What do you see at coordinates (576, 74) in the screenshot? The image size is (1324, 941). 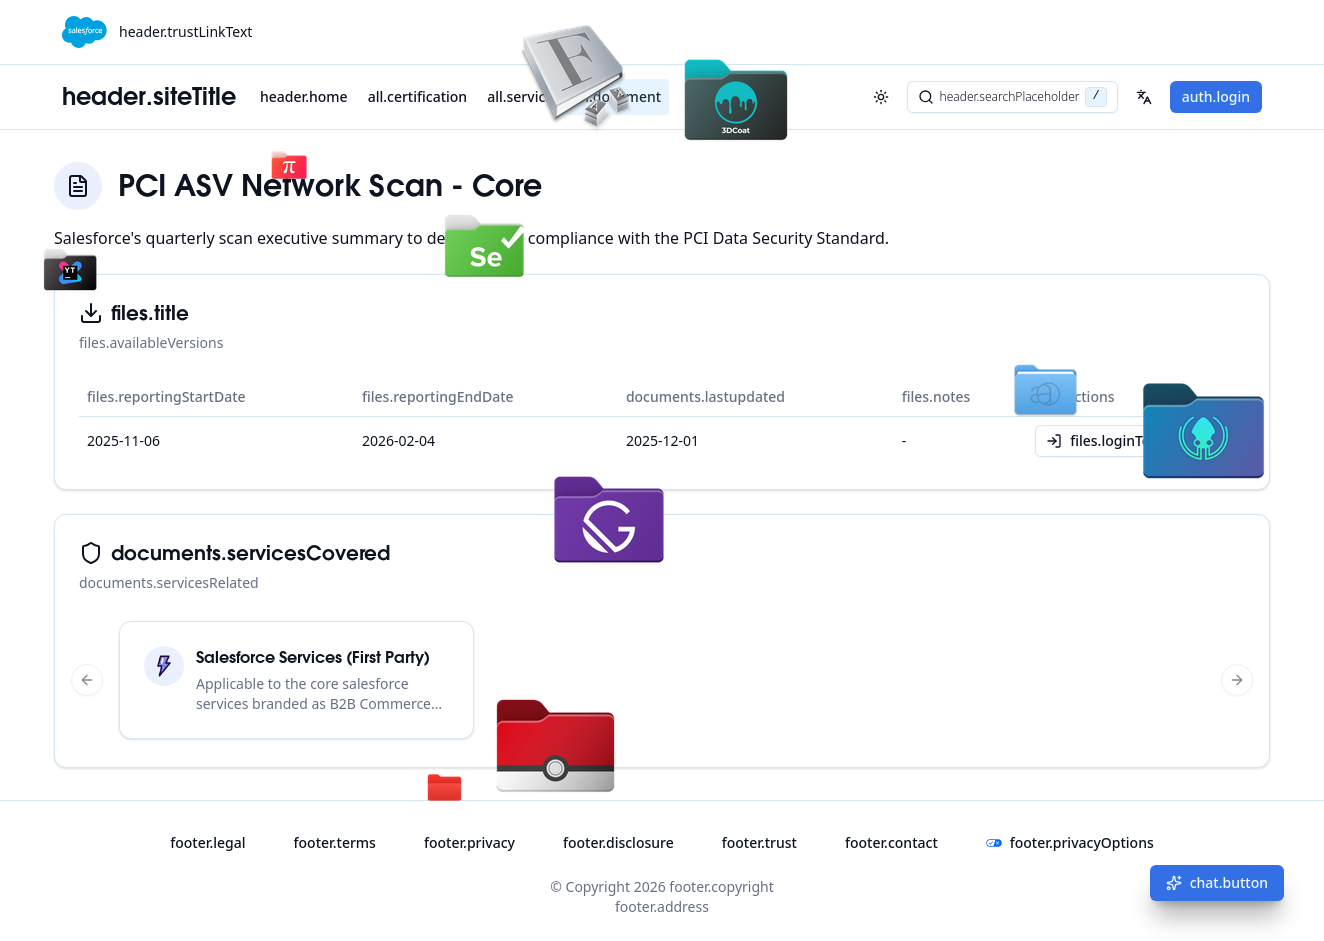 I see `font notification or typography-related system alert` at bounding box center [576, 74].